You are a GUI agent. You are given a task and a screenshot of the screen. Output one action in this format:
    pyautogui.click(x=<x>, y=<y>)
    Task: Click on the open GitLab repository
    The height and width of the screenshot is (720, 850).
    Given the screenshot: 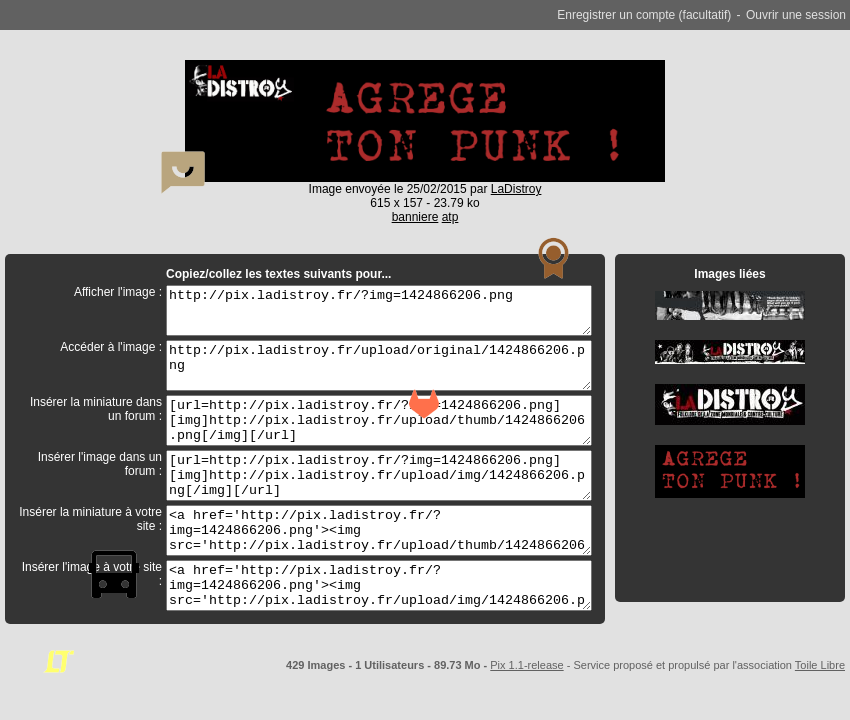 What is the action you would take?
    pyautogui.click(x=424, y=404)
    